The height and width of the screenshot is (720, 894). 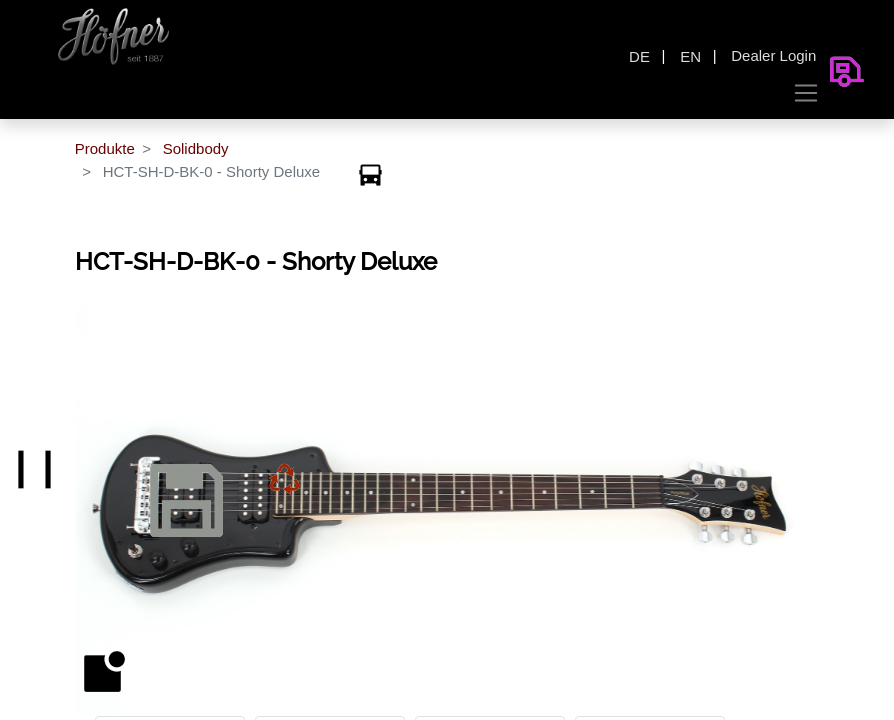 I want to click on view caravan or RV rental options, so click(x=846, y=71).